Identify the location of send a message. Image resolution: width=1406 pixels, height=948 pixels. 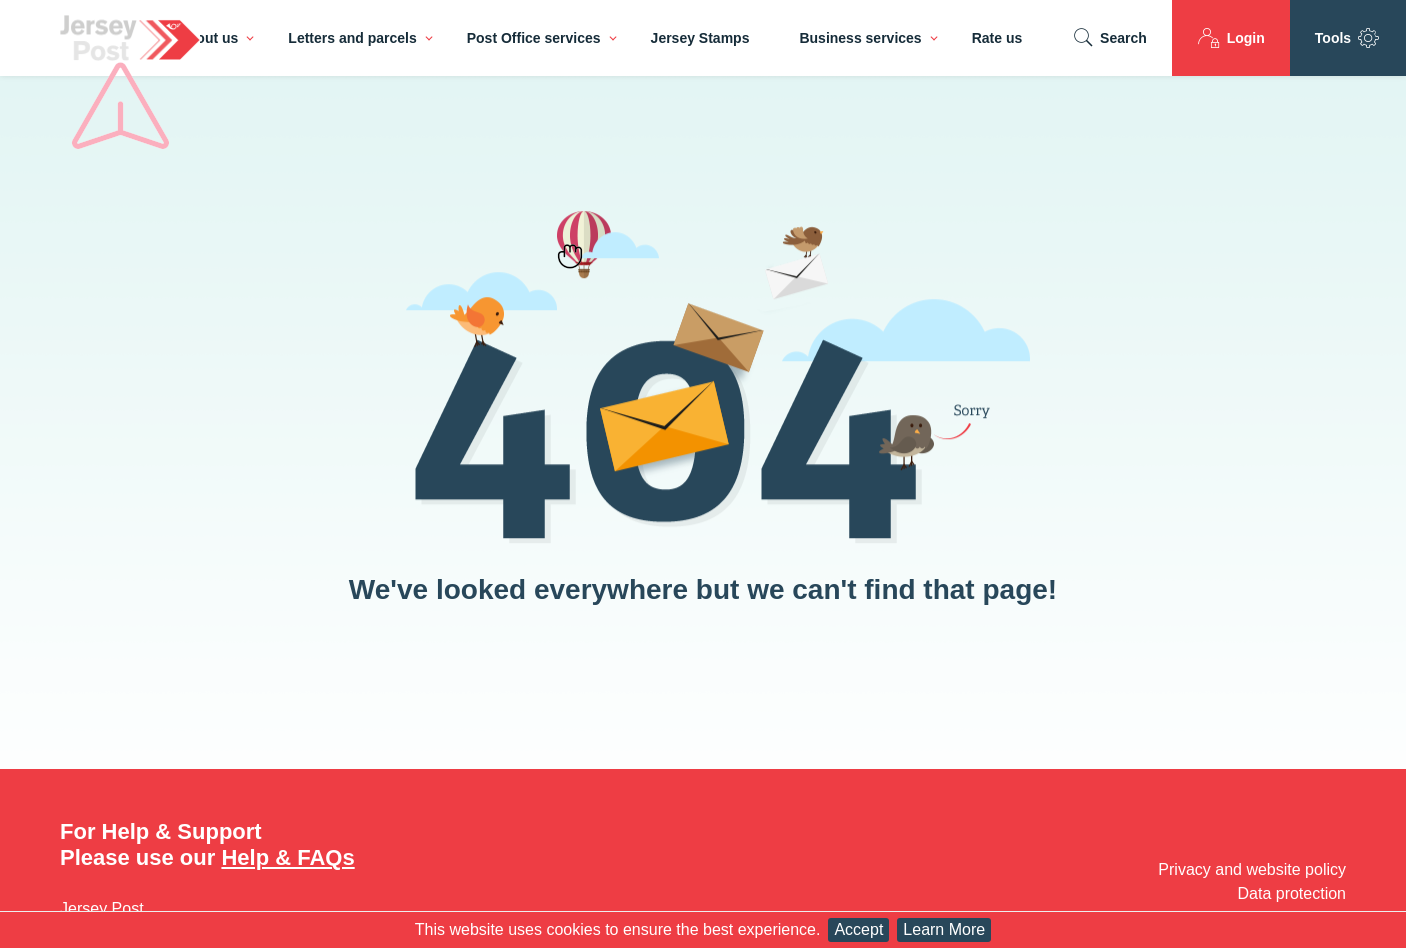
(120, 107).